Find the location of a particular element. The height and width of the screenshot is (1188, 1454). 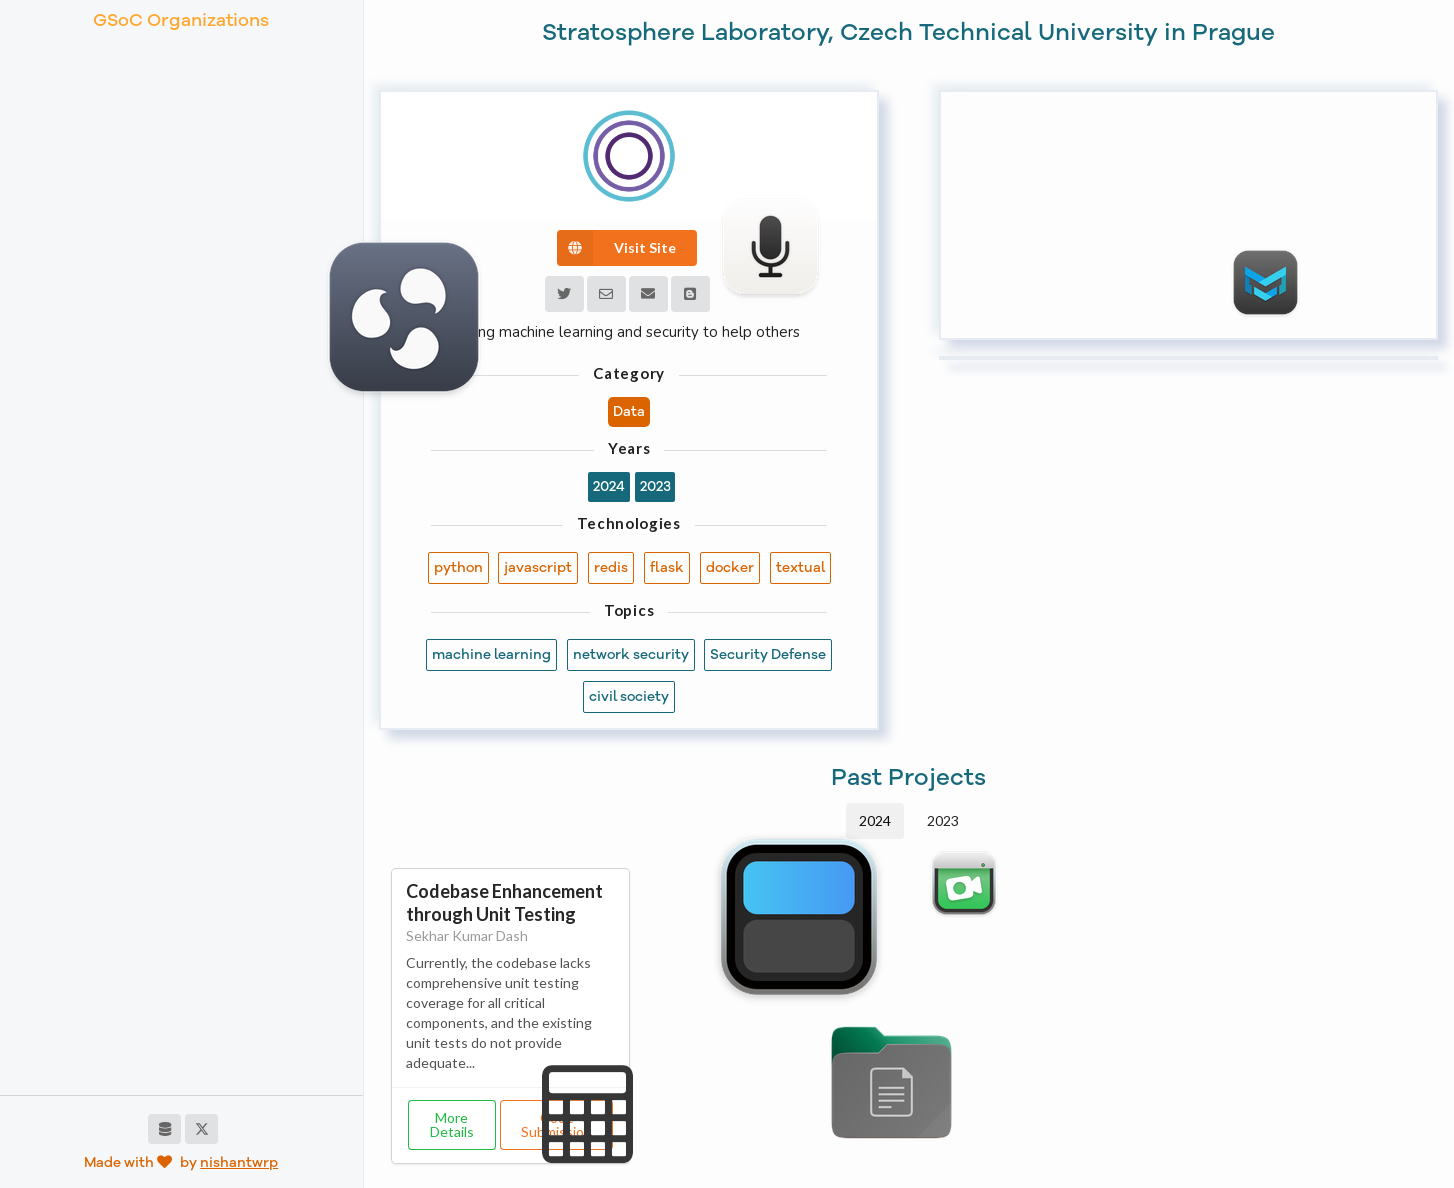

open desktop activities preferences is located at coordinates (799, 917).